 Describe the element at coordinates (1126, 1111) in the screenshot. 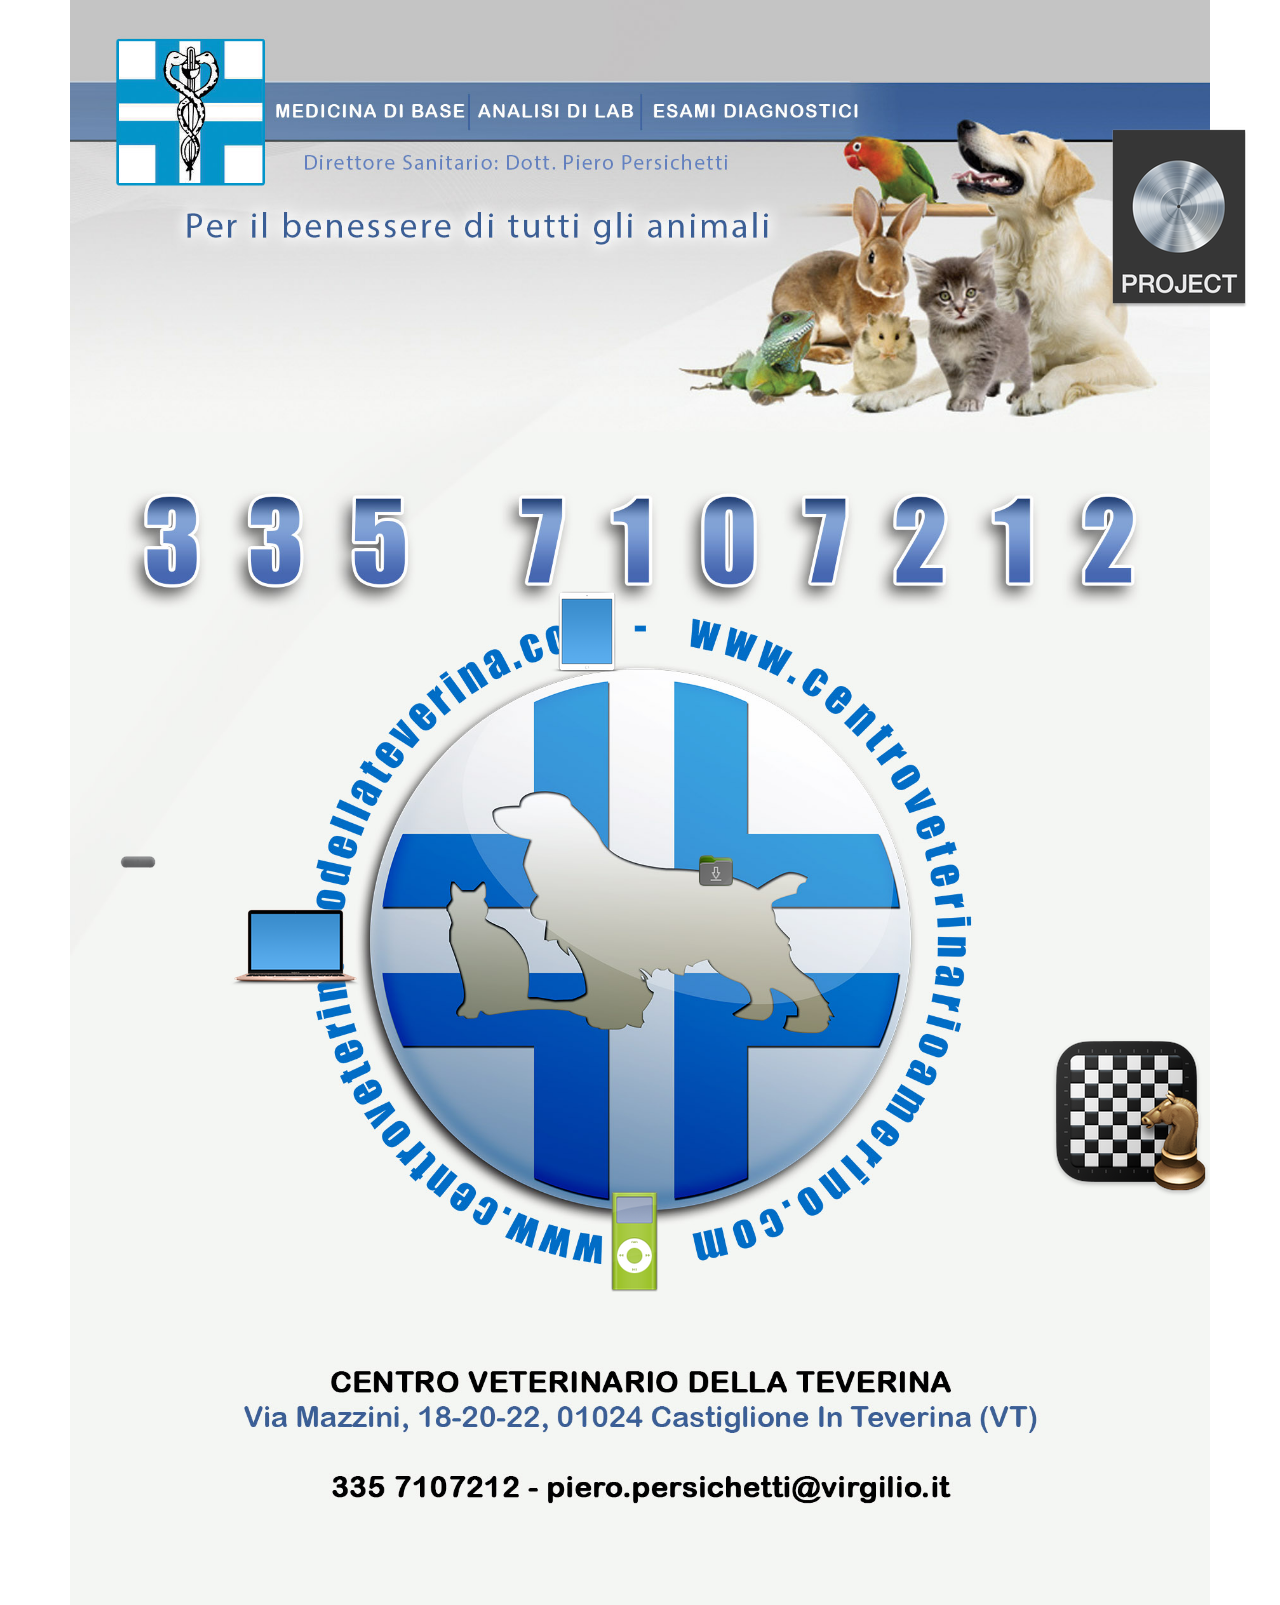

I see `open the chess game application` at that location.